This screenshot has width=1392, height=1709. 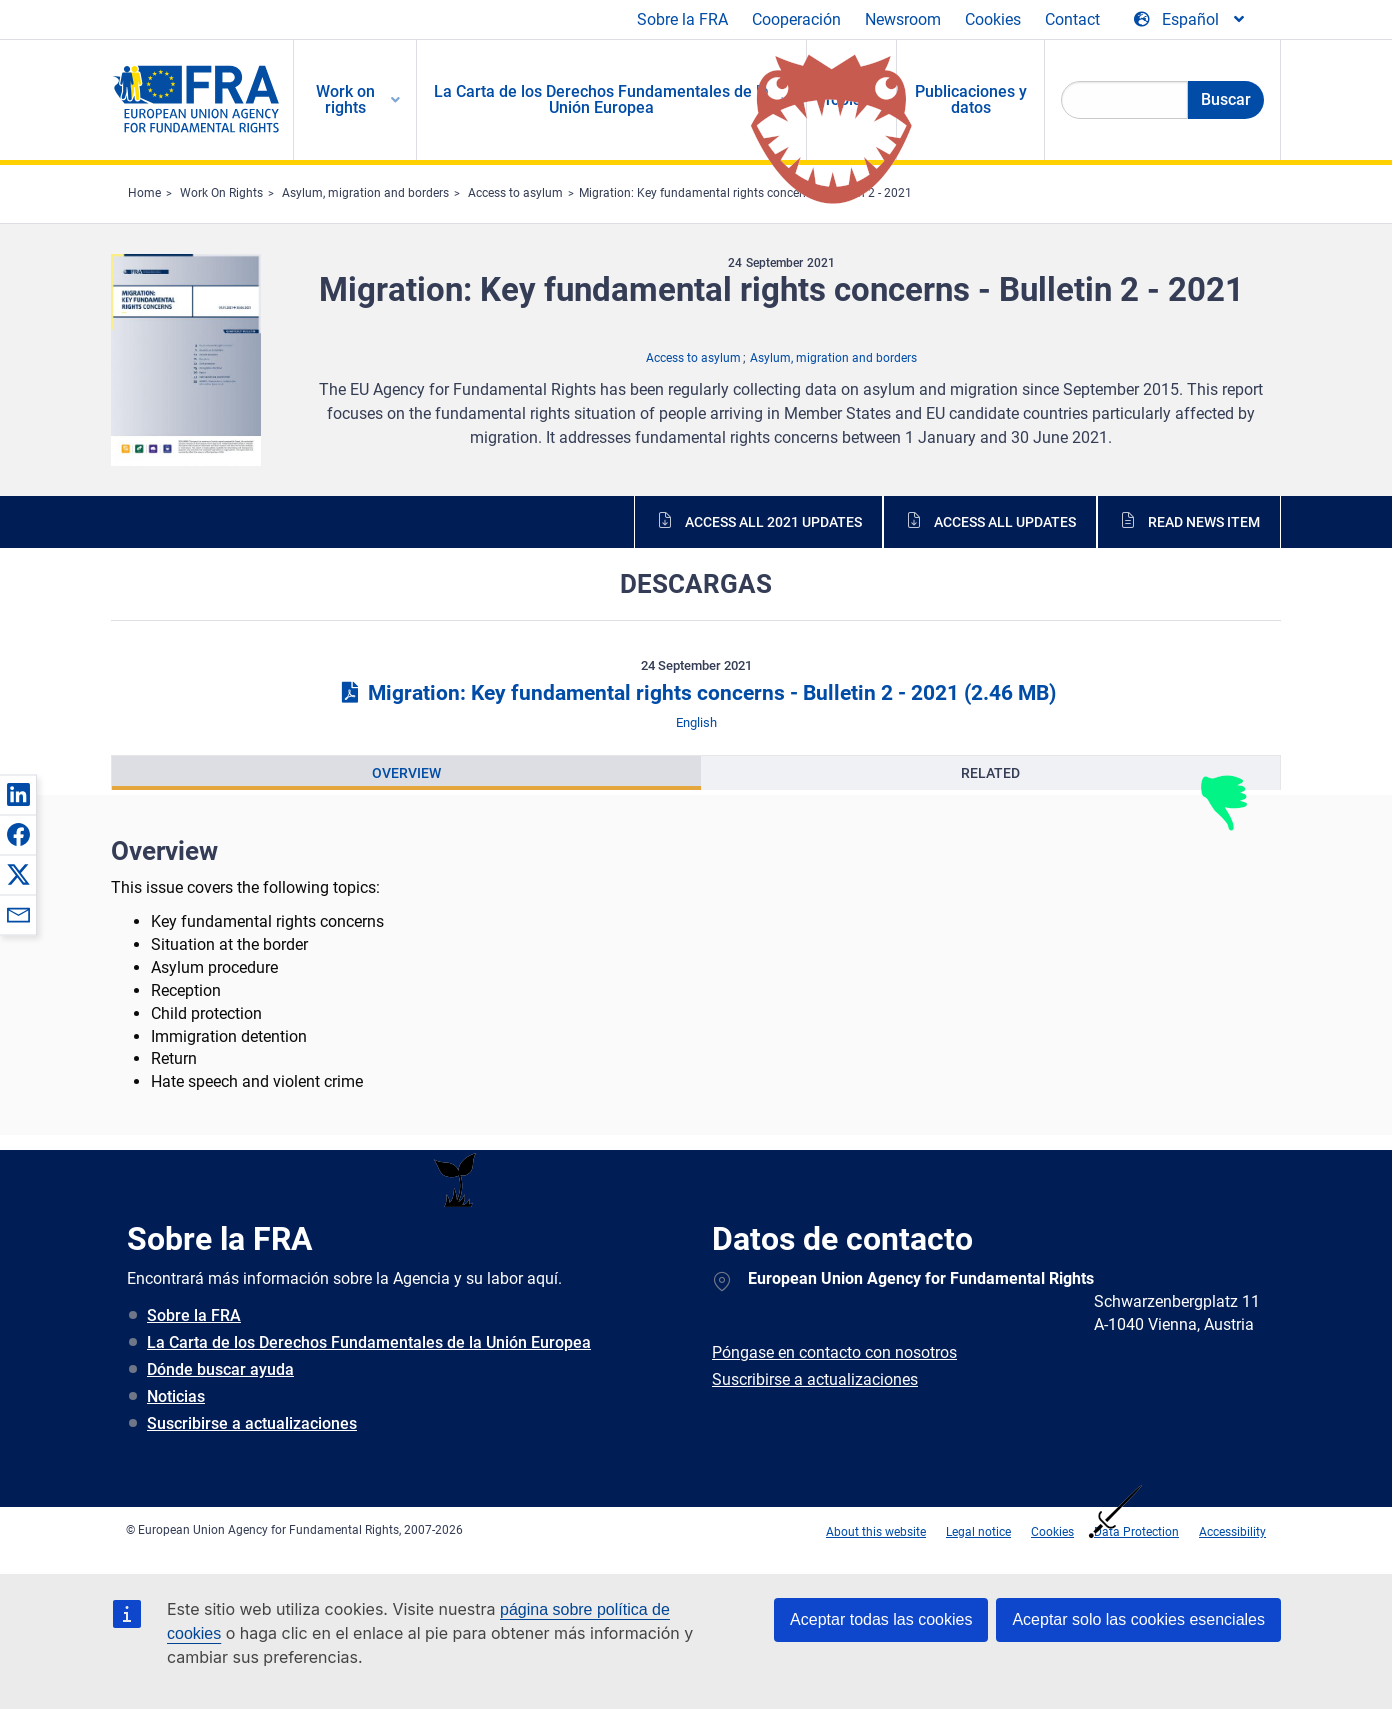 I want to click on dislike or downvote content, so click(x=1224, y=803).